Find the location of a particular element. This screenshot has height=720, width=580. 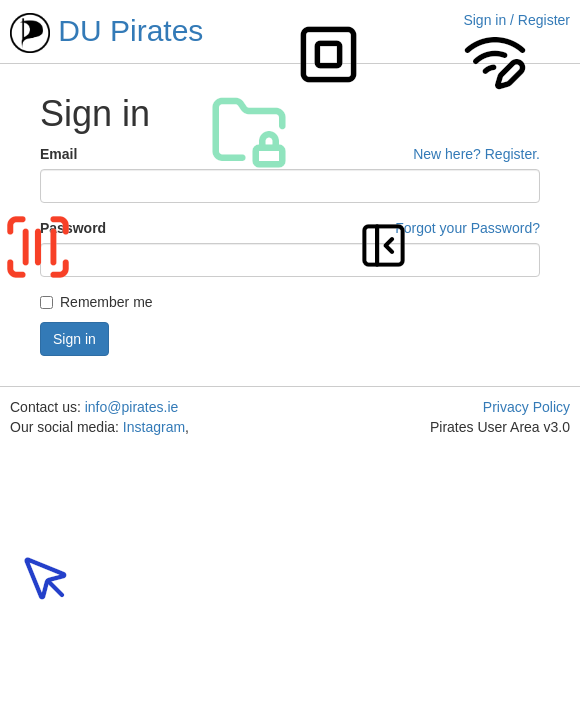

nested container or frame element is located at coordinates (328, 54).